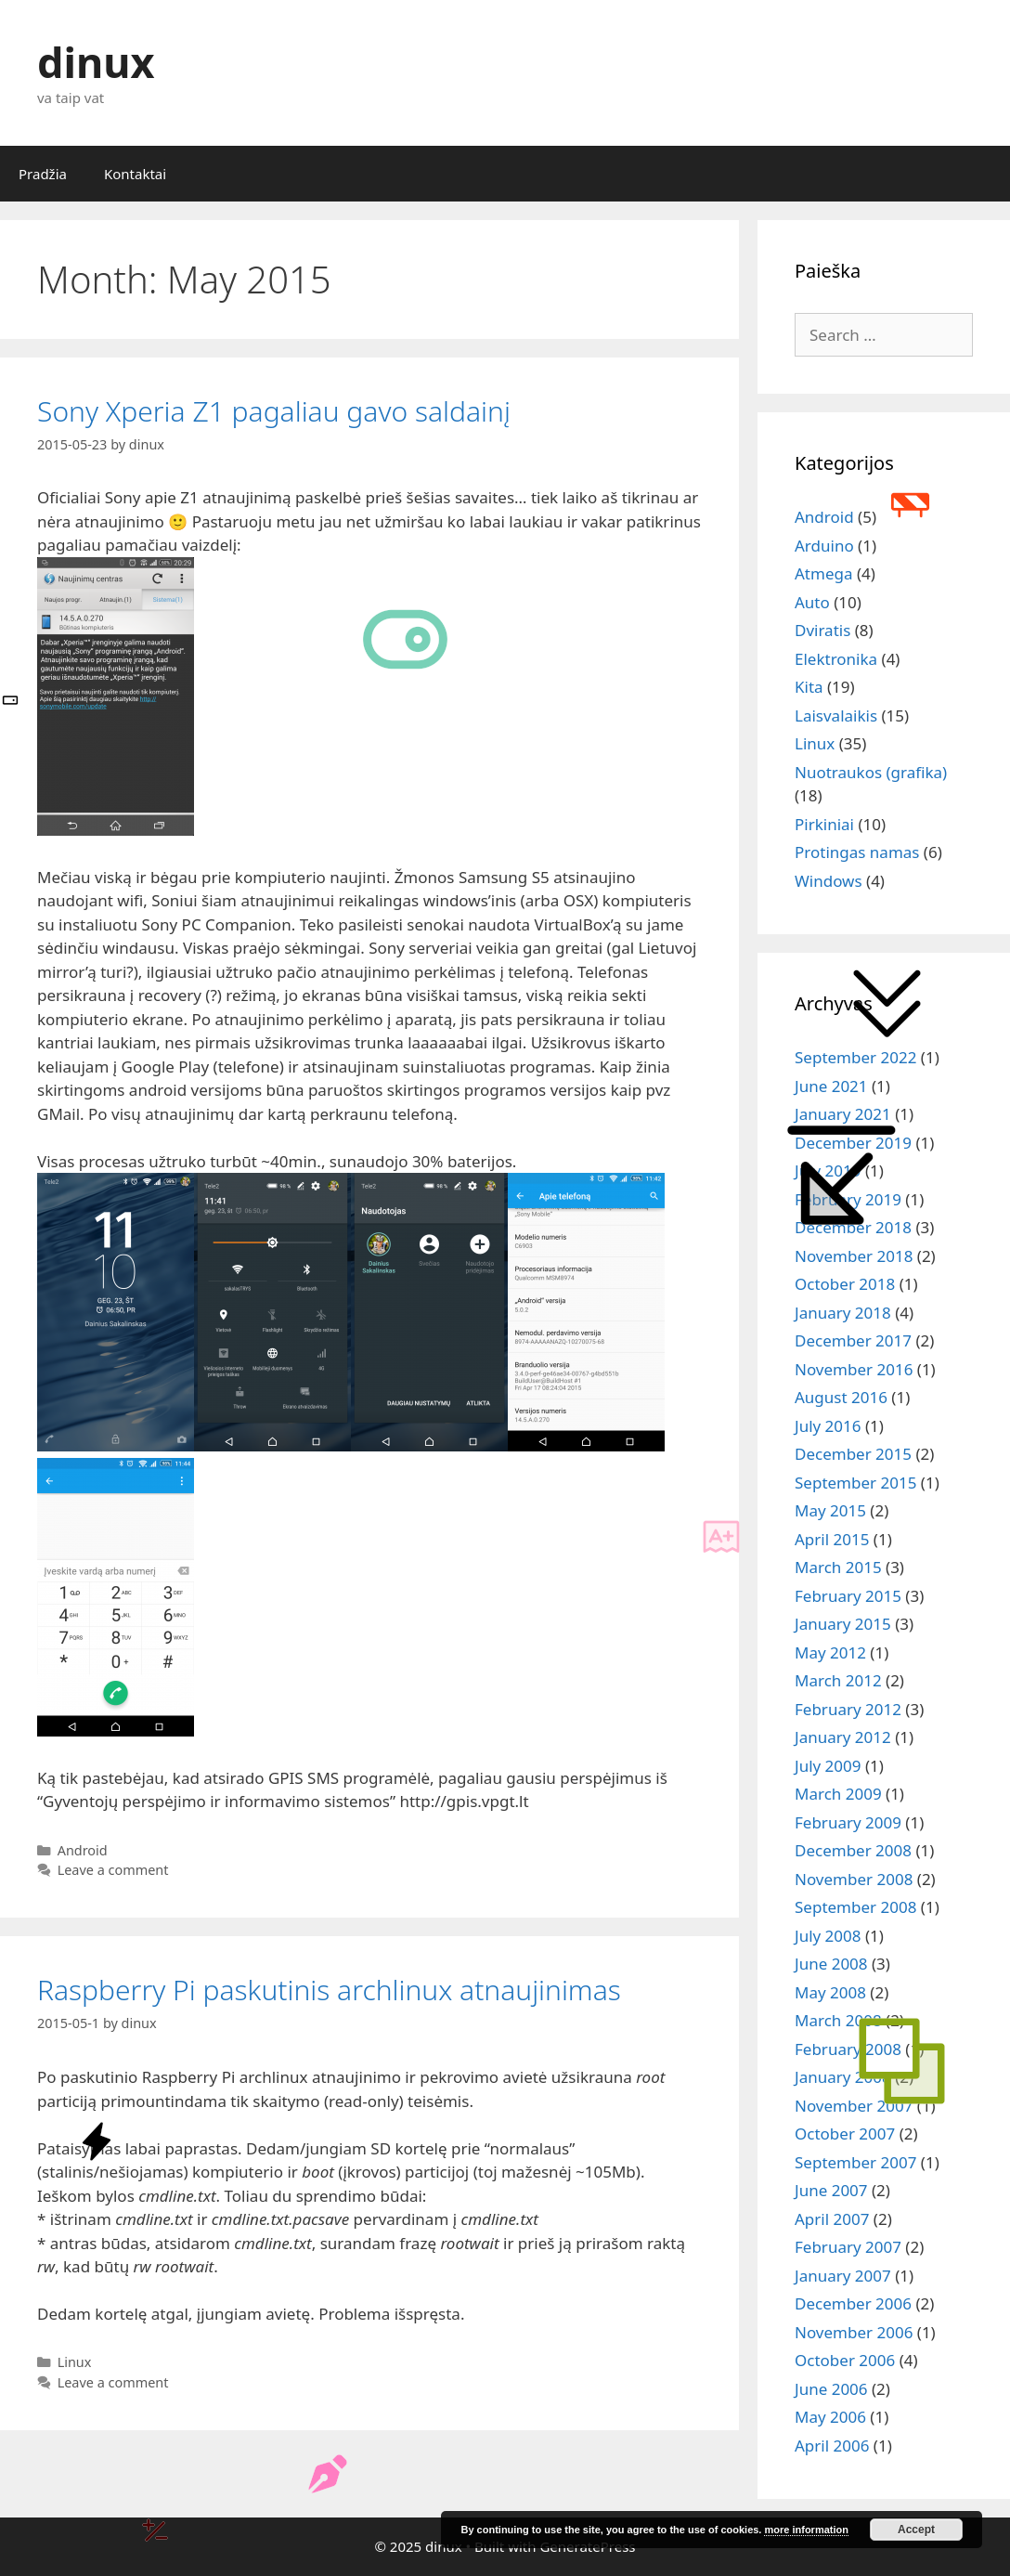 The image size is (1010, 2576). I want to click on indicates a blocked or restricted area, so click(910, 503).